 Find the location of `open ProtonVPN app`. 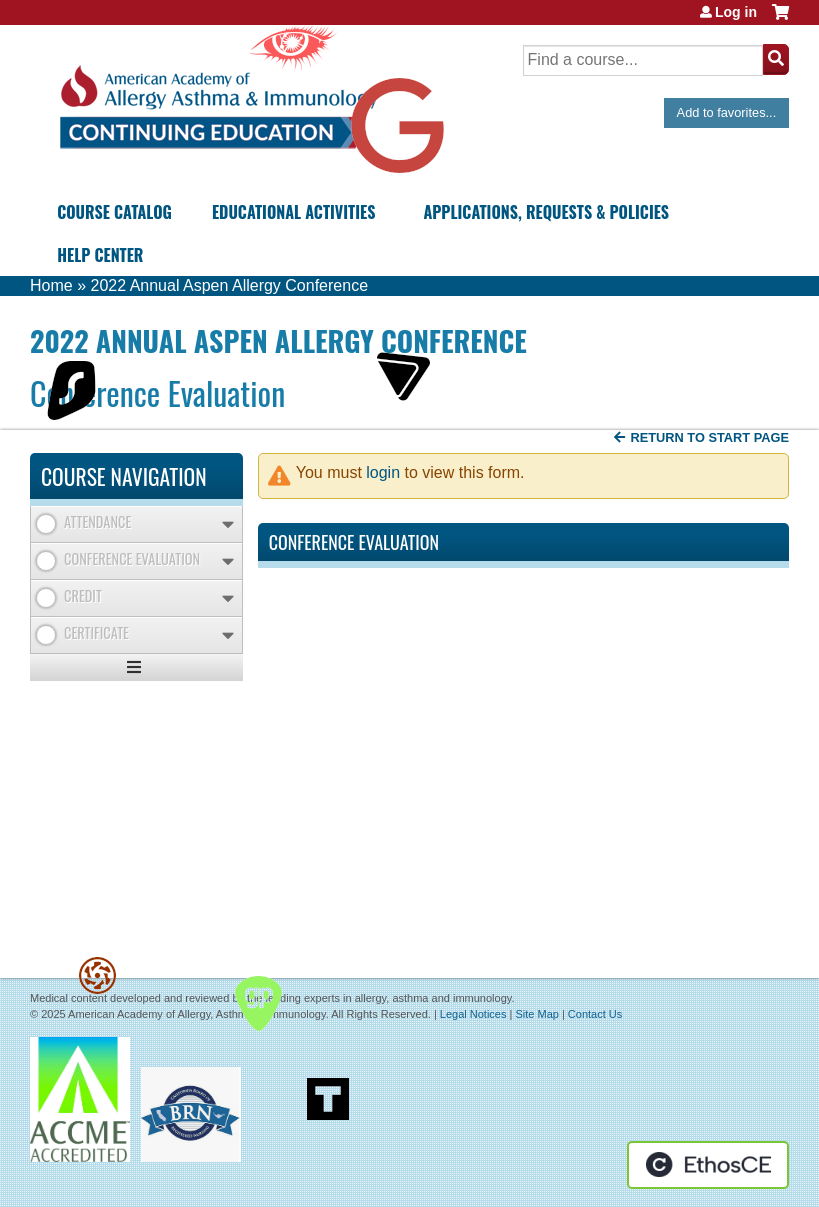

open ProtonVPN app is located at coordinates (403, 376).